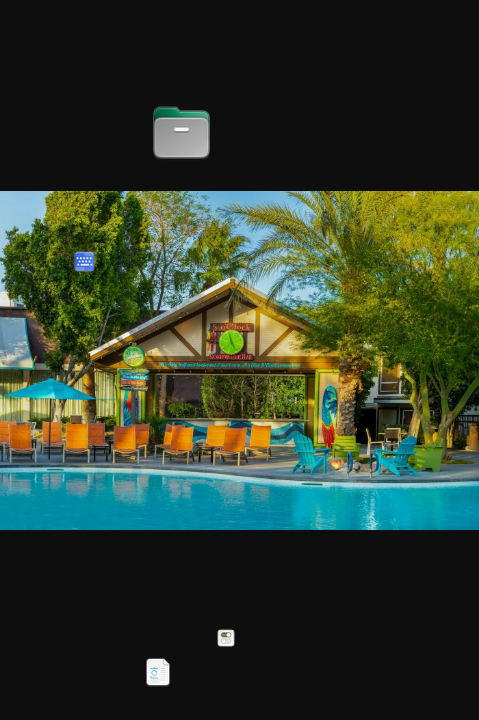  I want to click on open the file manager application, so click(181, 132).